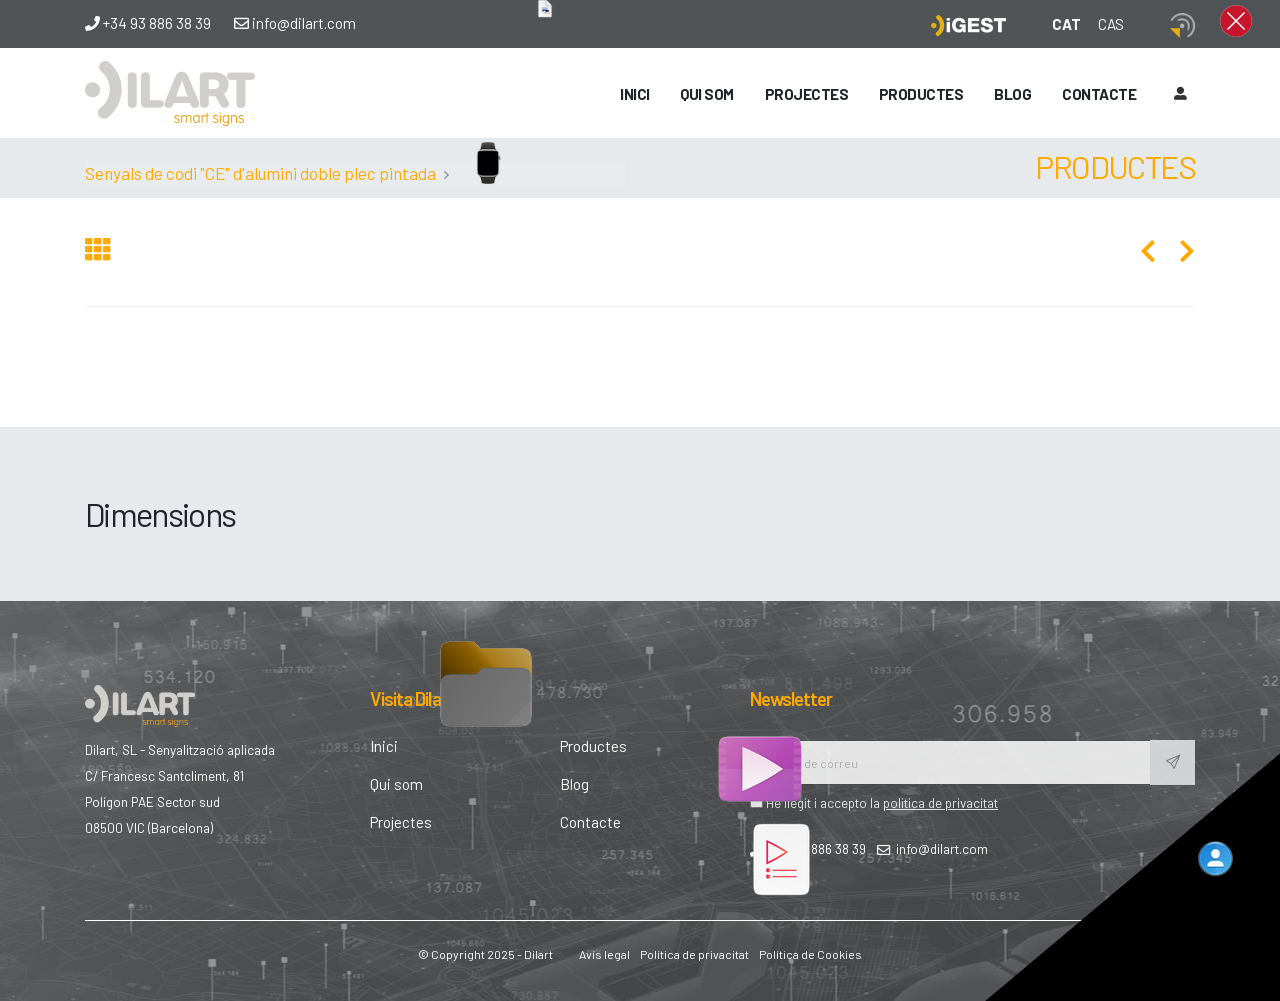 The width and height of the screenshot is (1280, 1001). What do you see at coordinates (781, 859) in the screenshot?
I see `an mpegurl audio playlist file` at bounding box center [781, 859].